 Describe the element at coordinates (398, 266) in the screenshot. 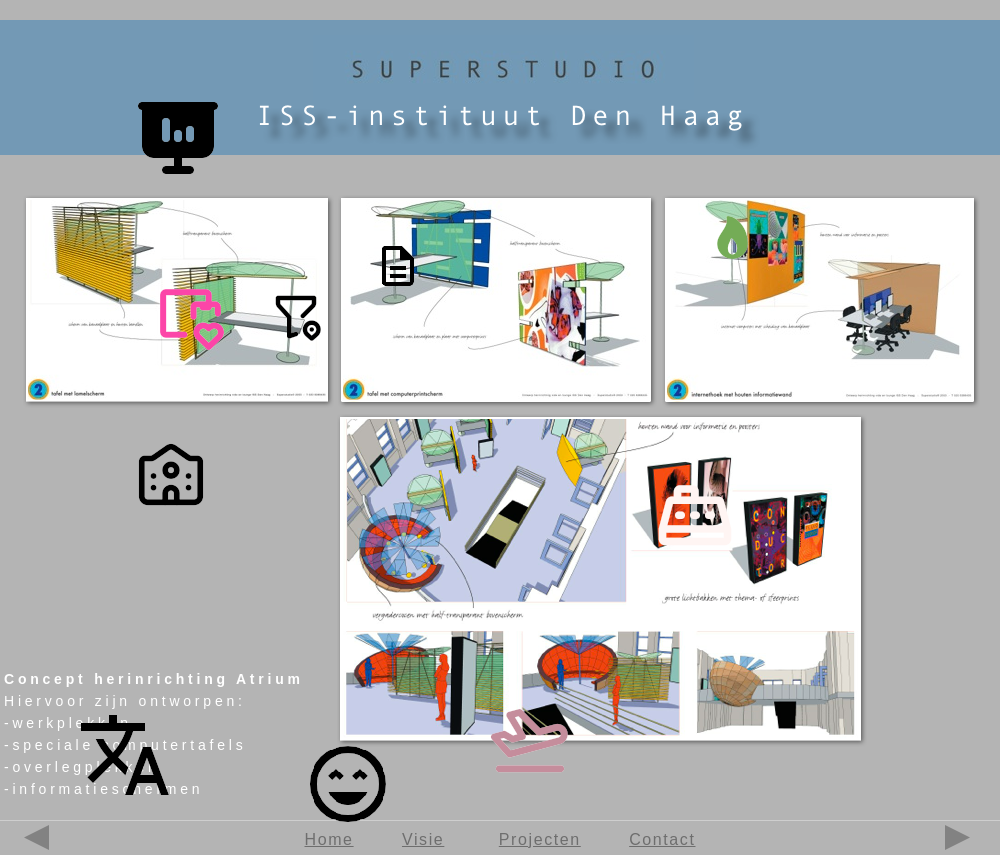

I see `view document details` at that location.